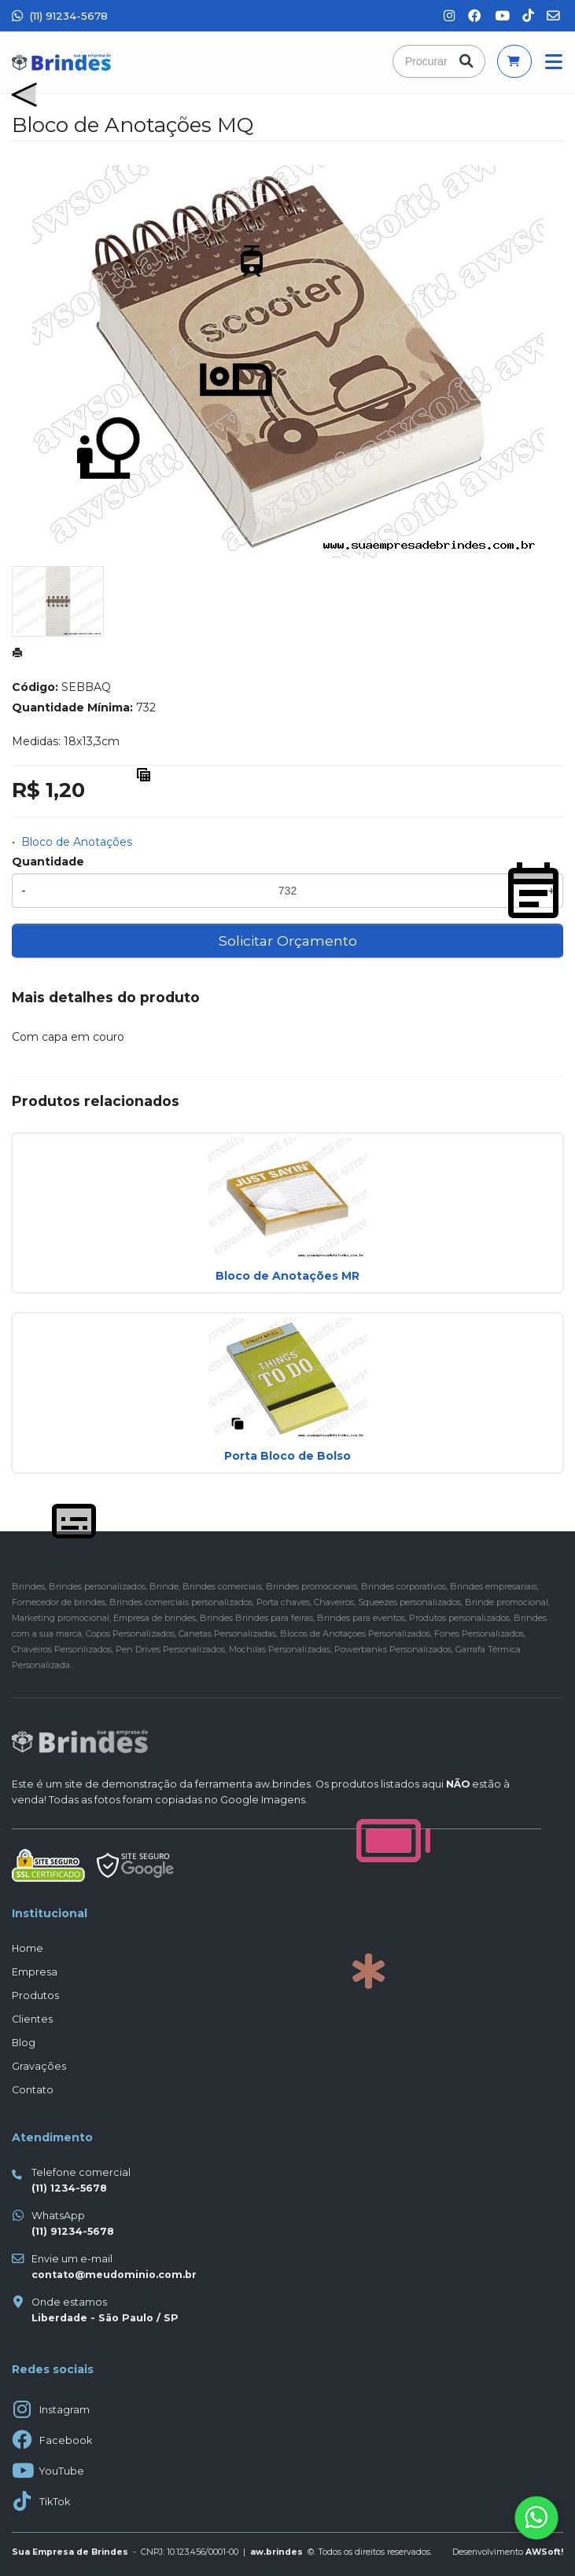 This screenshot has width=575, height=2576. I want to click on toggle subtitles or closed captions on/off, so click(74, 1521).